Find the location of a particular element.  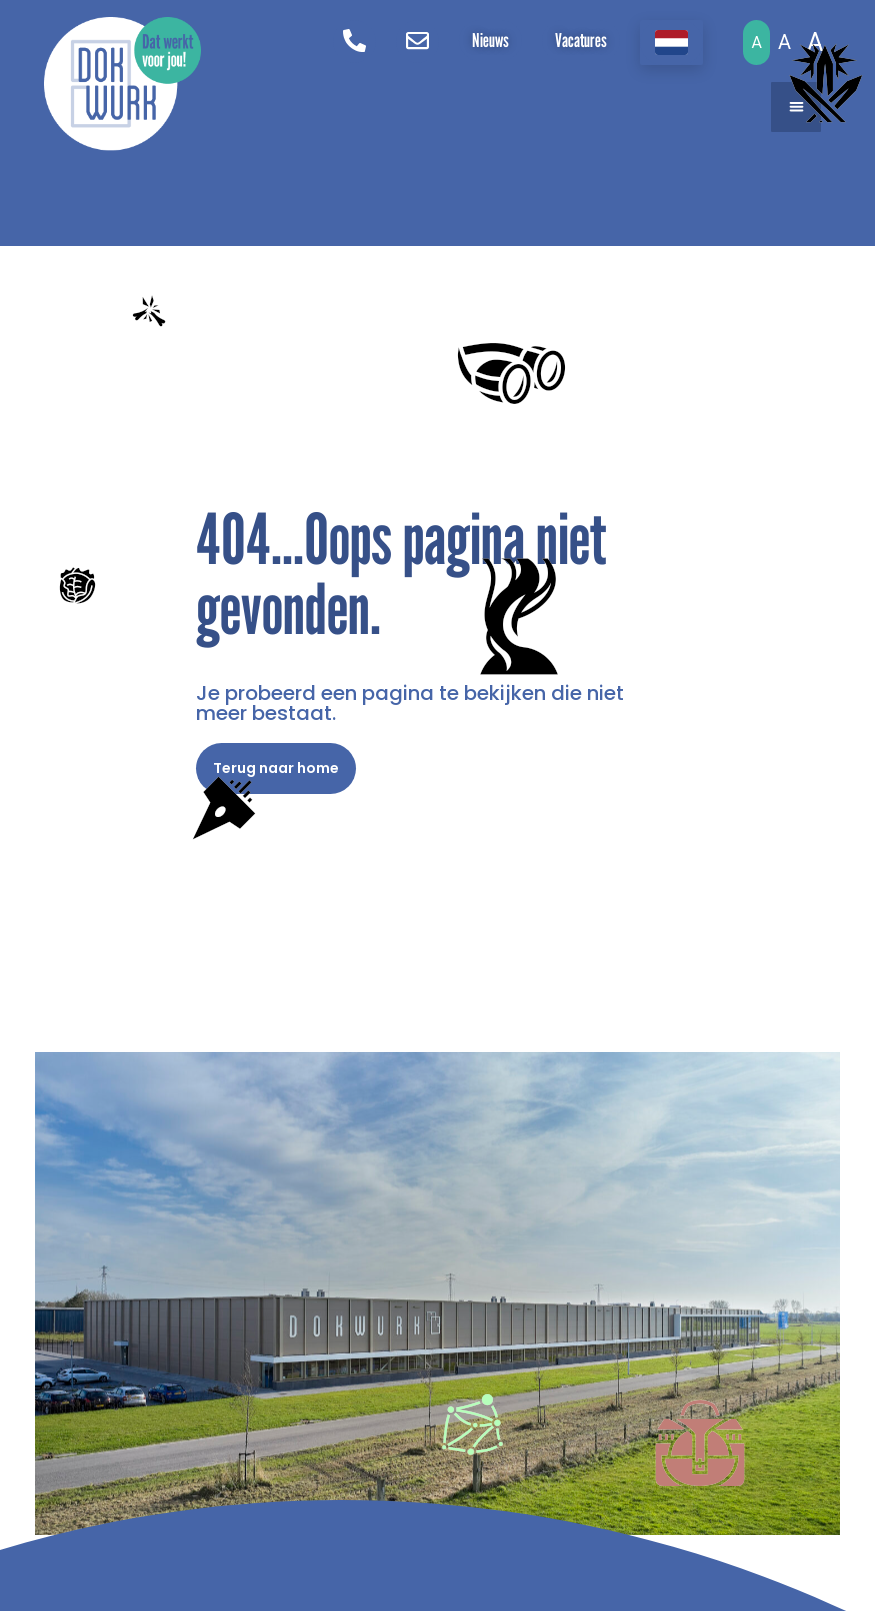

indicates a fracture or bone injury in a health app is located at coordinates (149, 311).